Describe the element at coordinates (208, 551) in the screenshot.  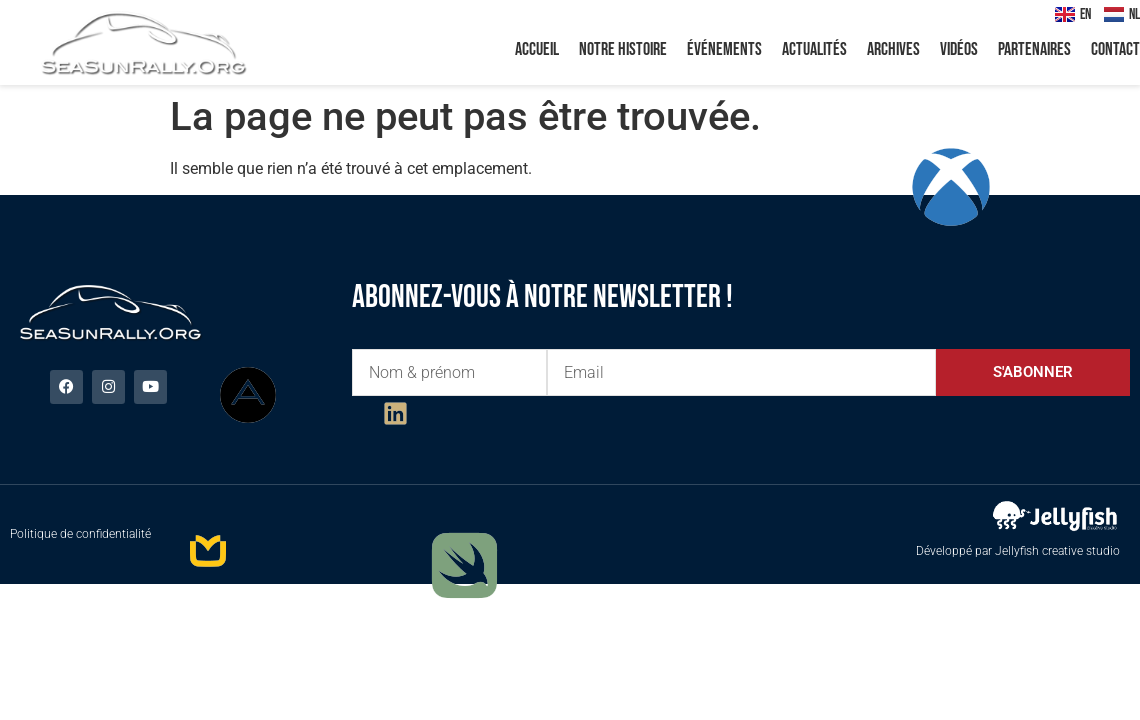
I see `knowledgebase app or service logo` at that location.